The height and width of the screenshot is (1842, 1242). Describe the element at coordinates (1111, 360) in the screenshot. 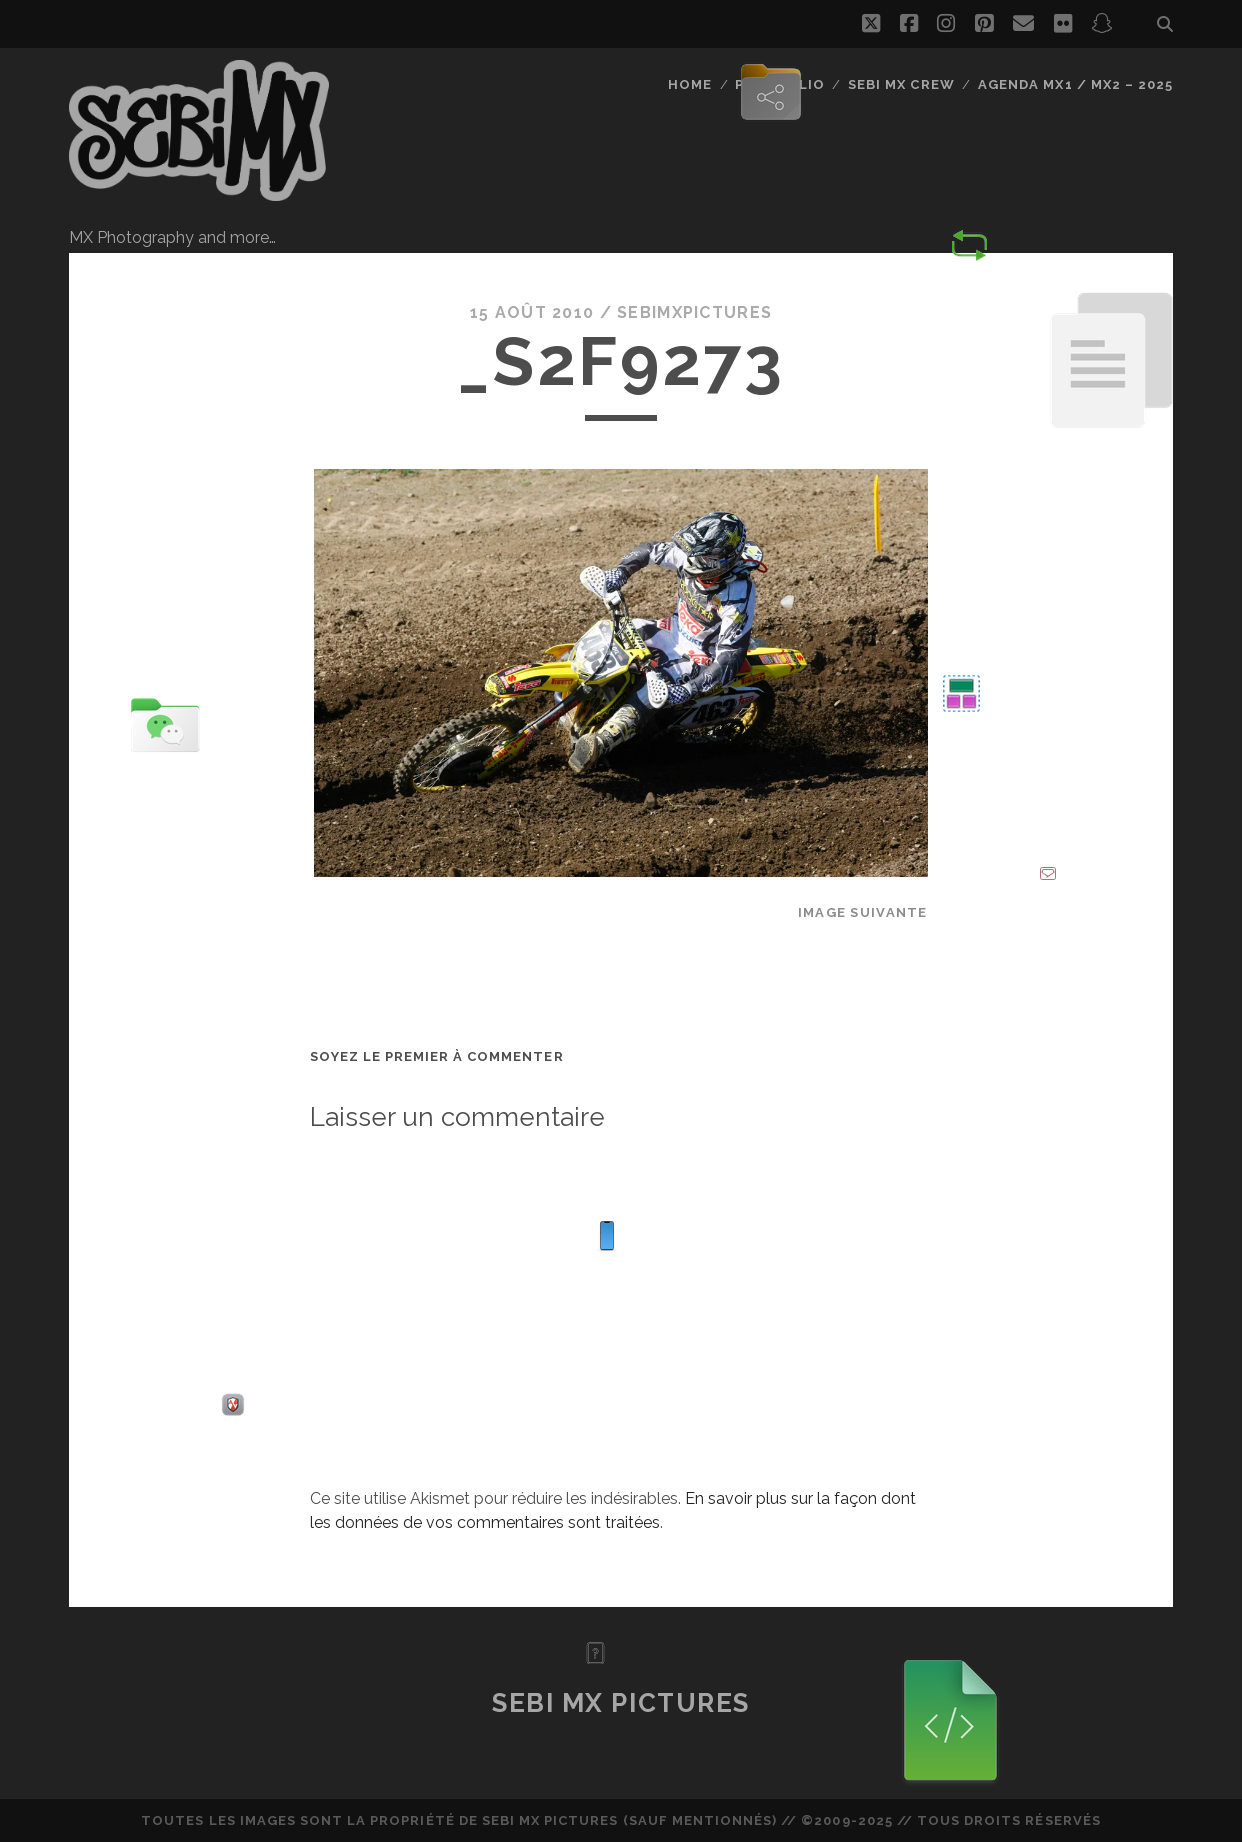

I see `indicates a folder contains documents` at that location.